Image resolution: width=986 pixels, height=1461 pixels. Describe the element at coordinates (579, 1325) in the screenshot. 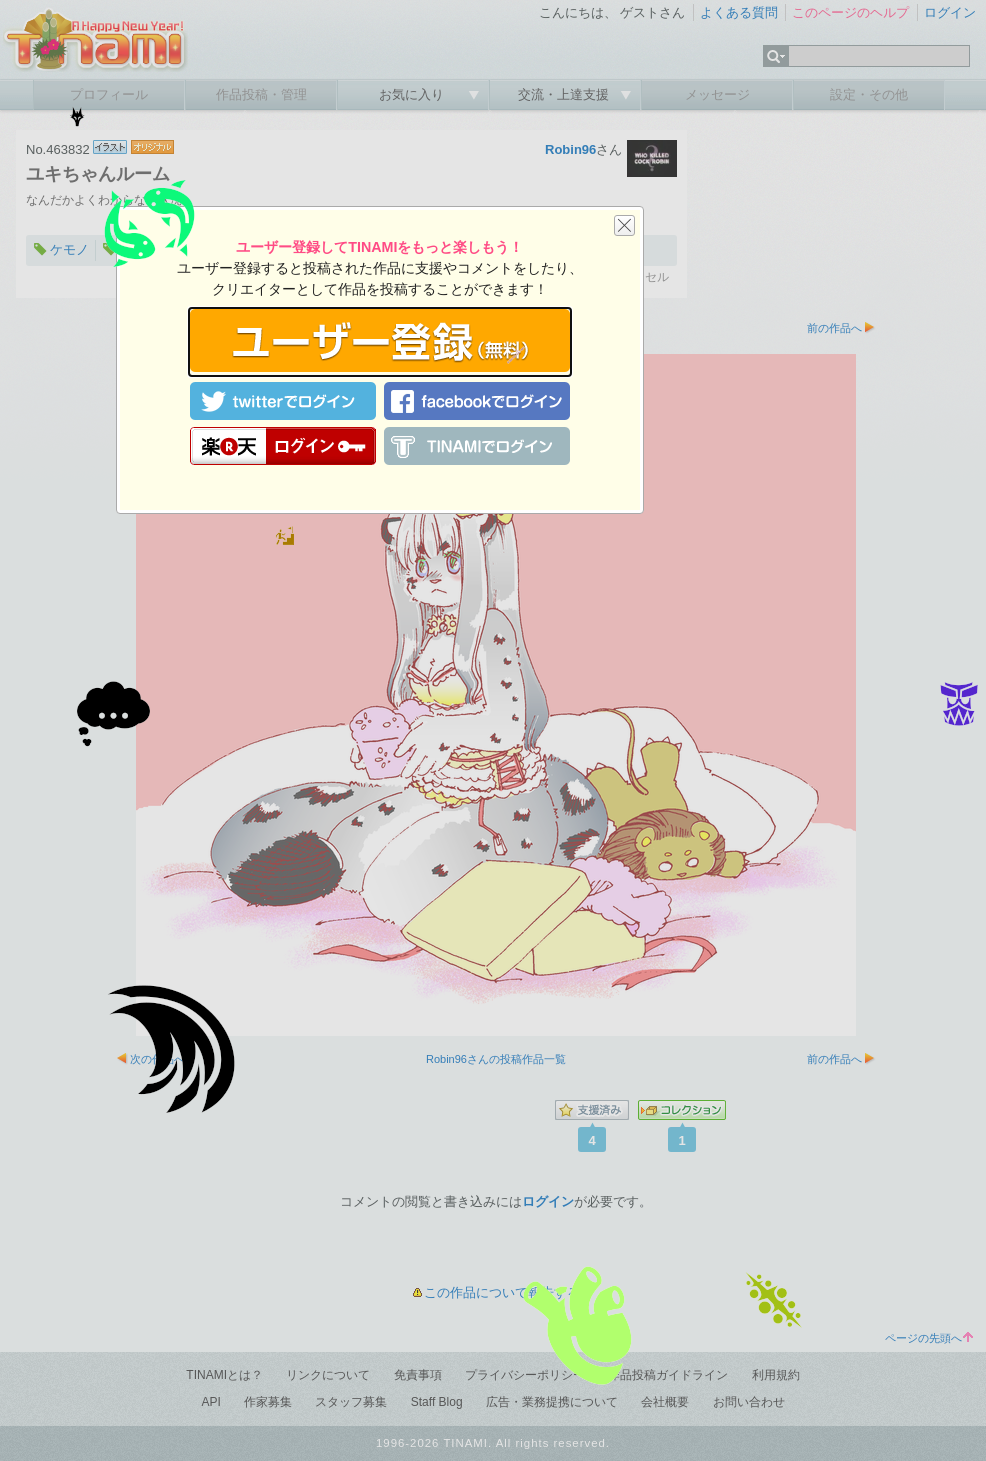

I see `view health or vital statistics` at that location.